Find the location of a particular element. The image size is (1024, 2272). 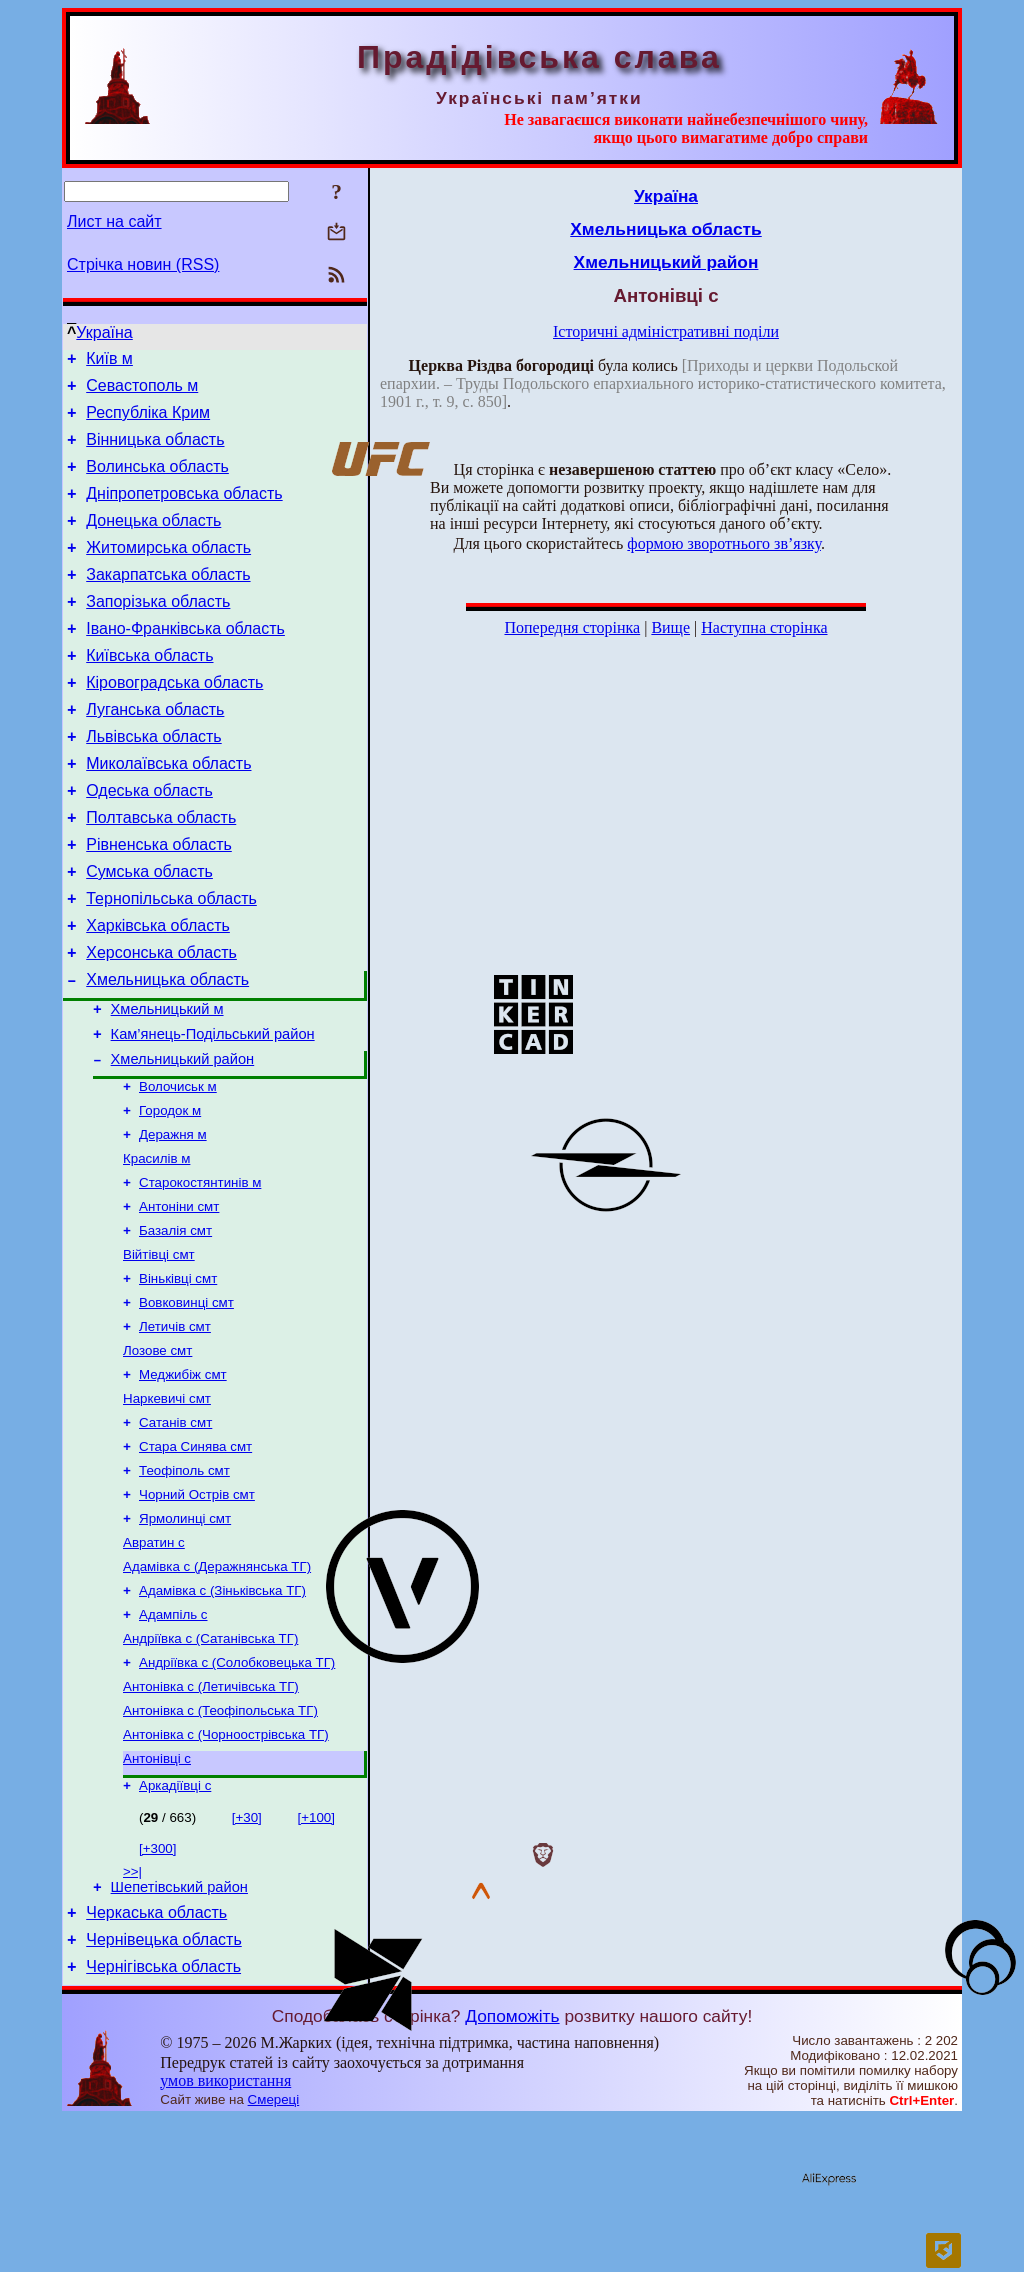

clubforce app or service logo is located at coordinates (943, 2250).